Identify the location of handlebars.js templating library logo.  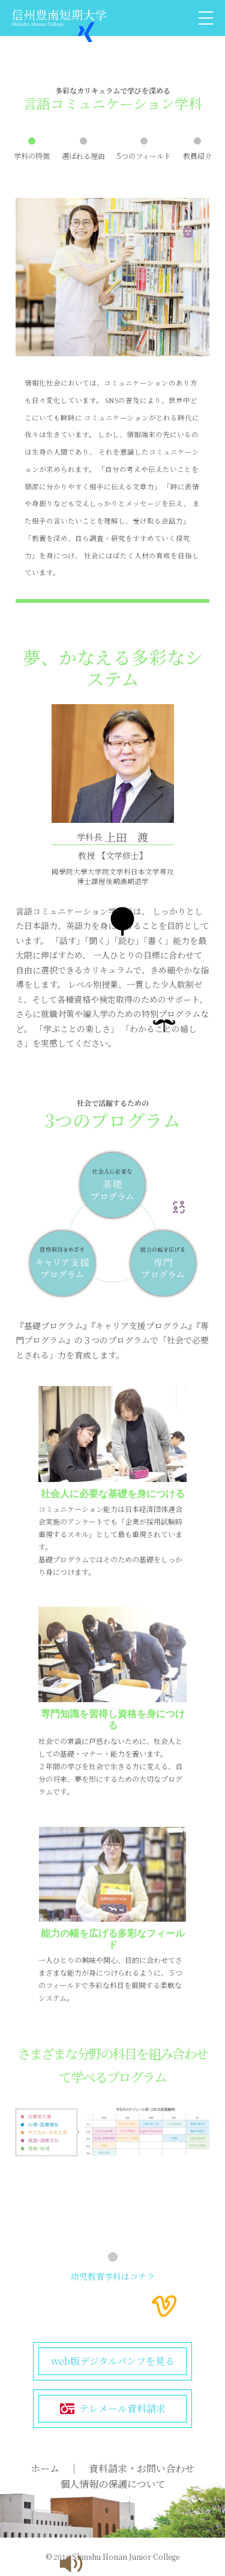
(164, 1026).